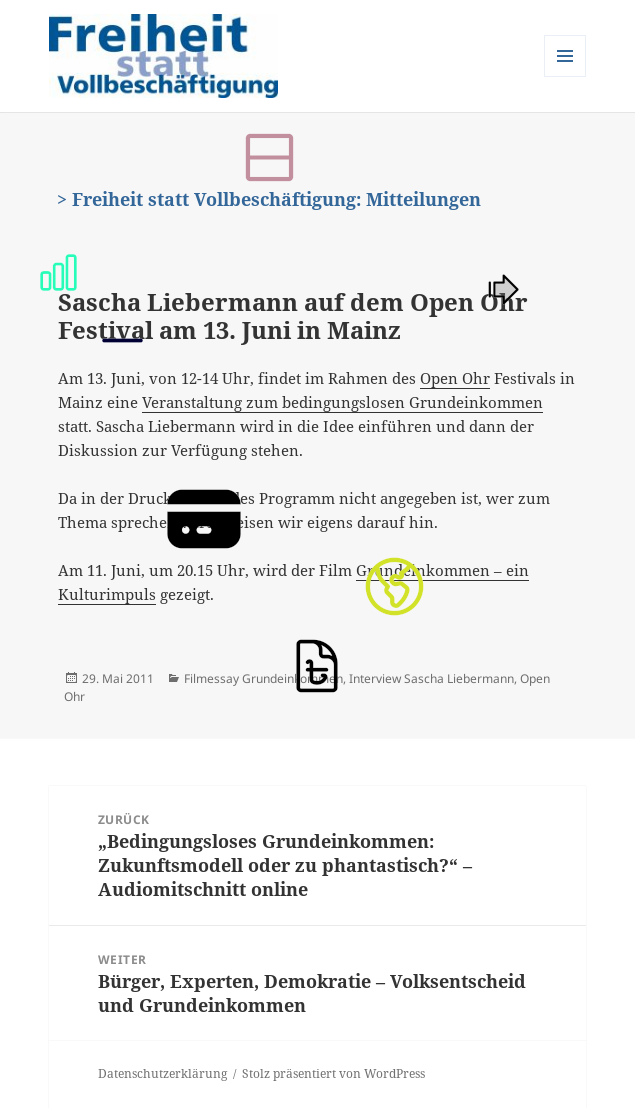 The width and height of the screenshot is (635, 1108). I want to click on decrease quantity or value, so click(122, 340).